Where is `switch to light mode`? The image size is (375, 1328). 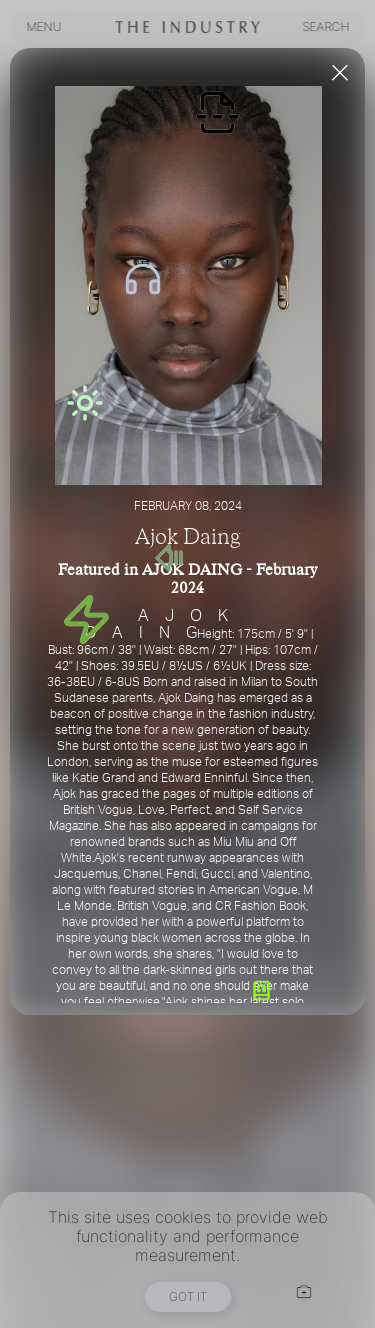
switch to light mode is located at coordinates (85, 403).